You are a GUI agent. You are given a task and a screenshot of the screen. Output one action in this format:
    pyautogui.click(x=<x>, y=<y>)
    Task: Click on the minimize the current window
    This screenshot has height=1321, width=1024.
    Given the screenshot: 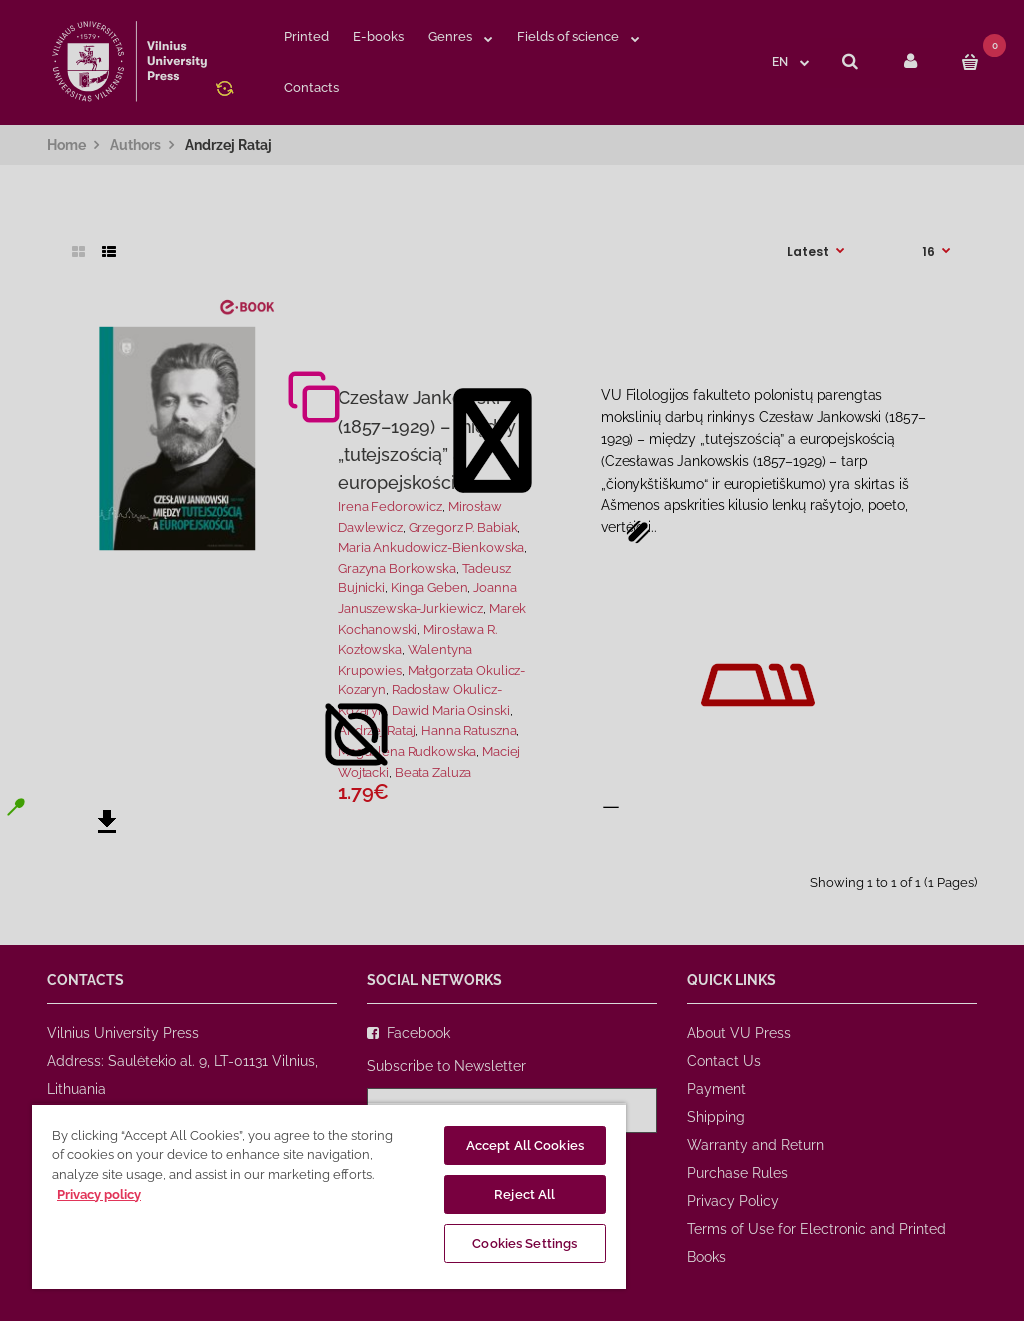 What is the action you would take?
    pyautogui.click(x=611, y=802)
    